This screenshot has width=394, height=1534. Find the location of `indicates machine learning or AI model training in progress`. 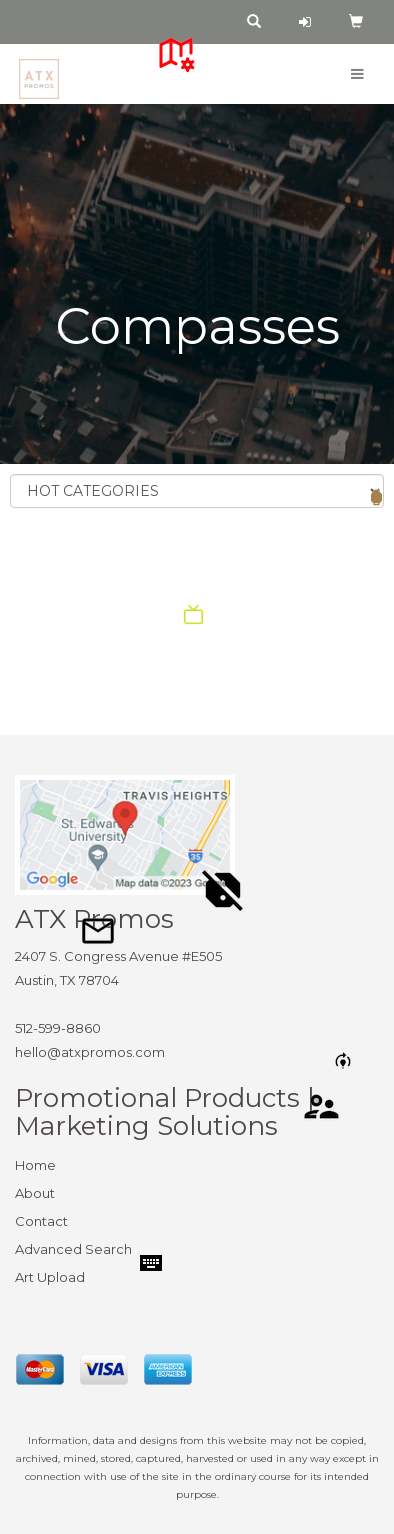

indicates machine learning or AI model training in progress is located at coordinates (343, 1061).